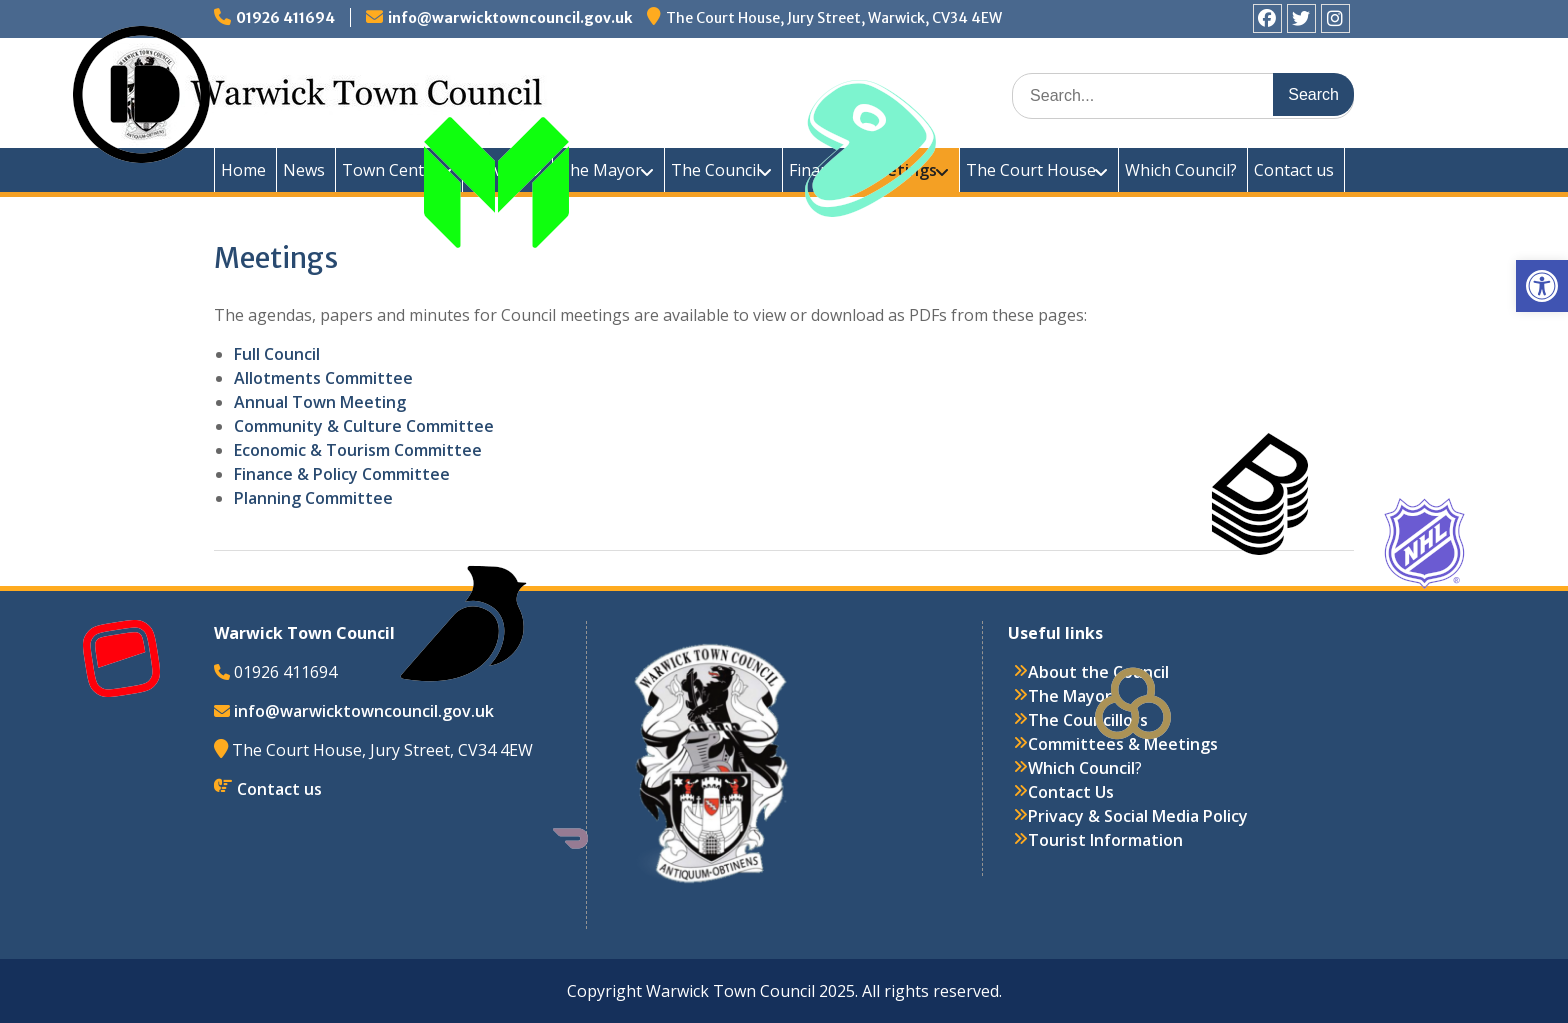  Describe the element at coordinates (1133, 708) in the screenshot. I see `adjust color filter settings` at that location.